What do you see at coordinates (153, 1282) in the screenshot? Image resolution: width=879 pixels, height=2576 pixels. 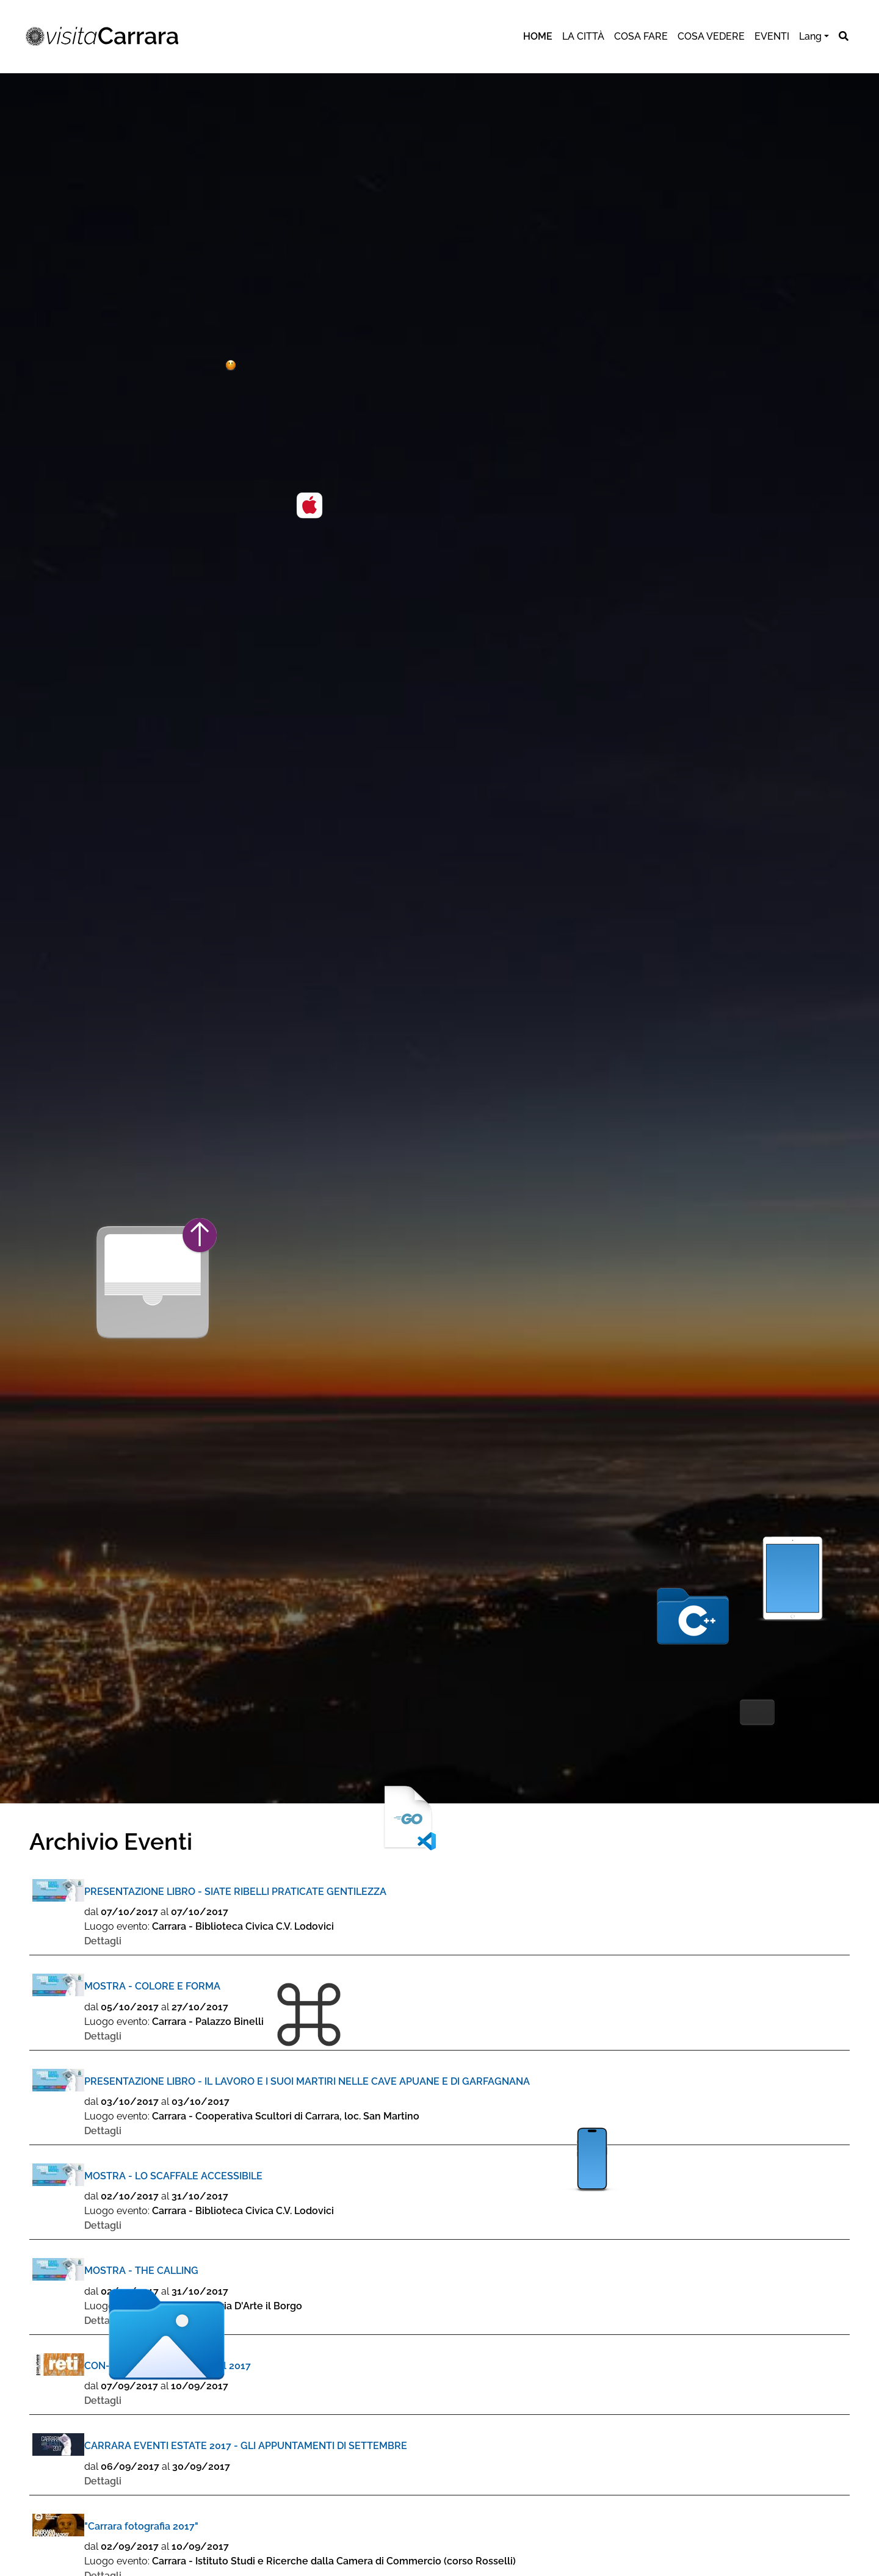 I see `sync inbox and outbox mail` at bounding box center [153, 1282].